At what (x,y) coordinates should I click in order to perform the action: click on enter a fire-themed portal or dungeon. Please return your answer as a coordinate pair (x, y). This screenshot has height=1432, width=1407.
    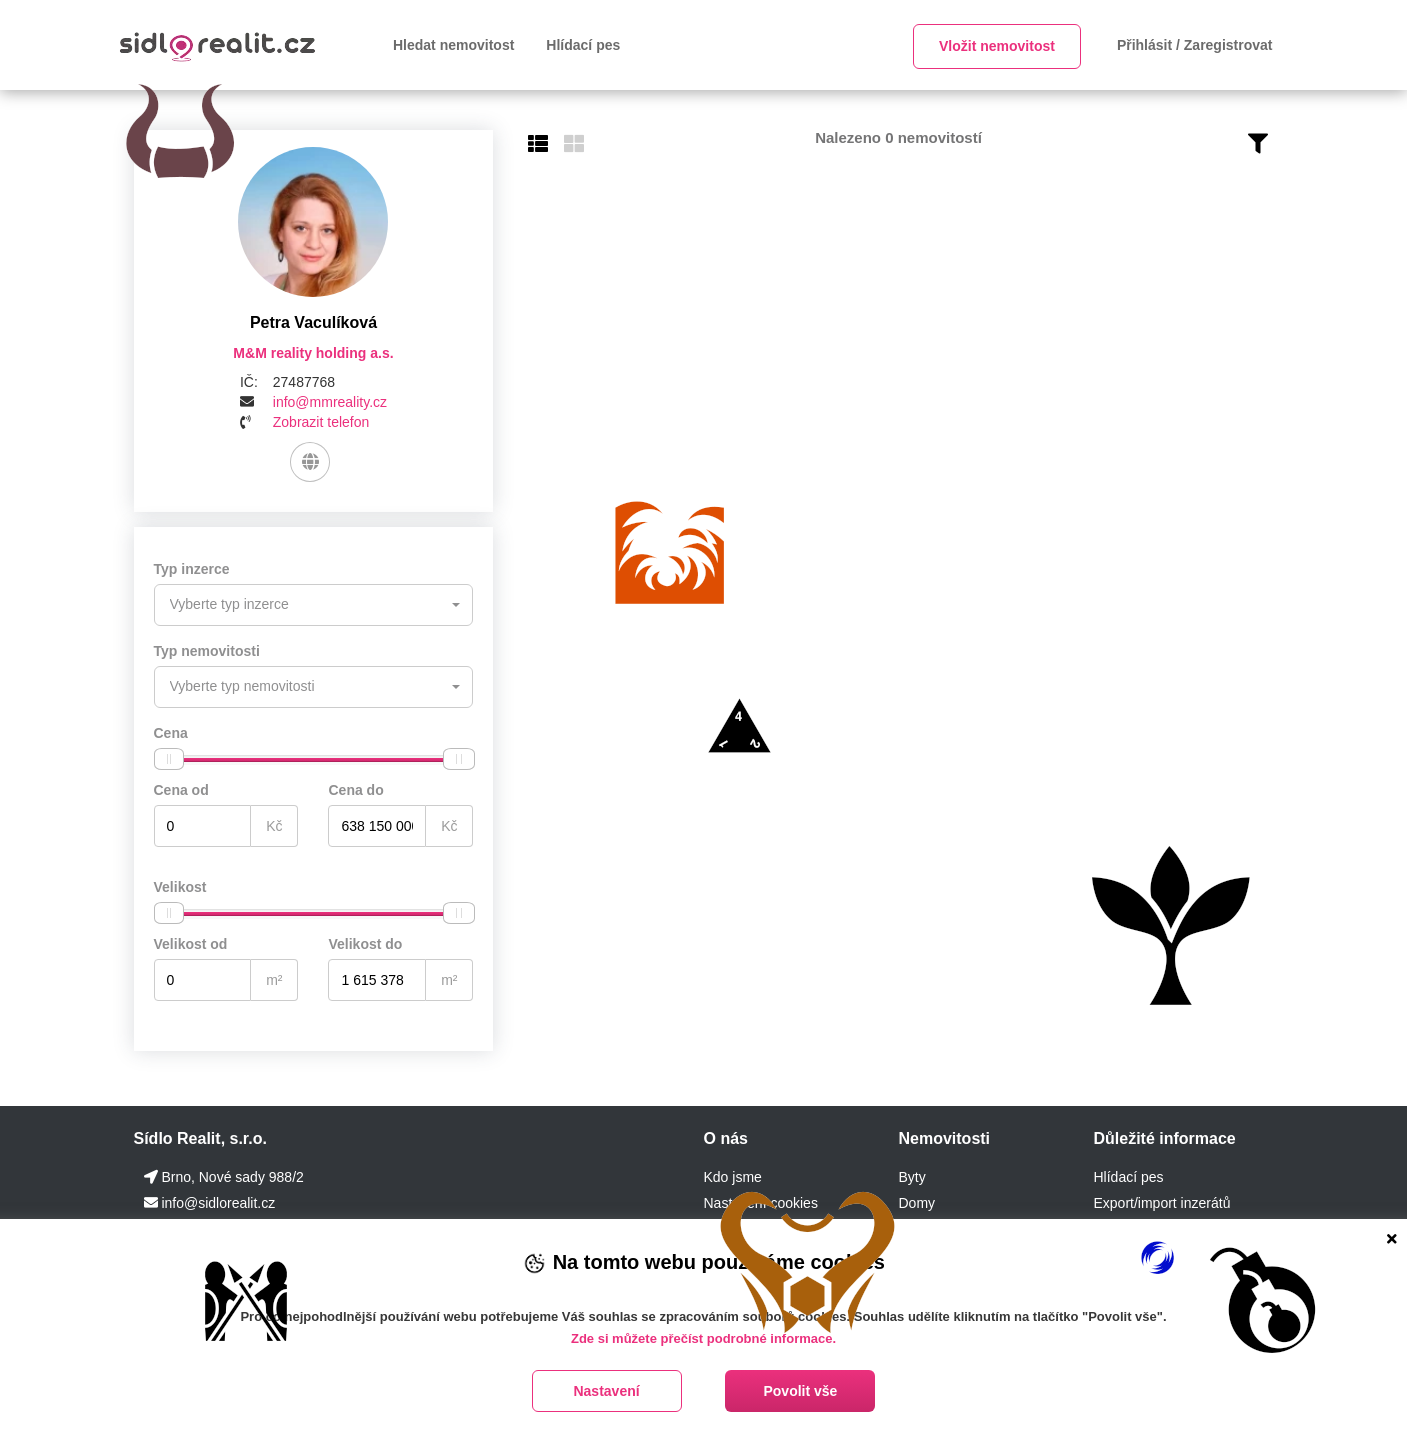
    Looking at the image, I should click on (669, 549).